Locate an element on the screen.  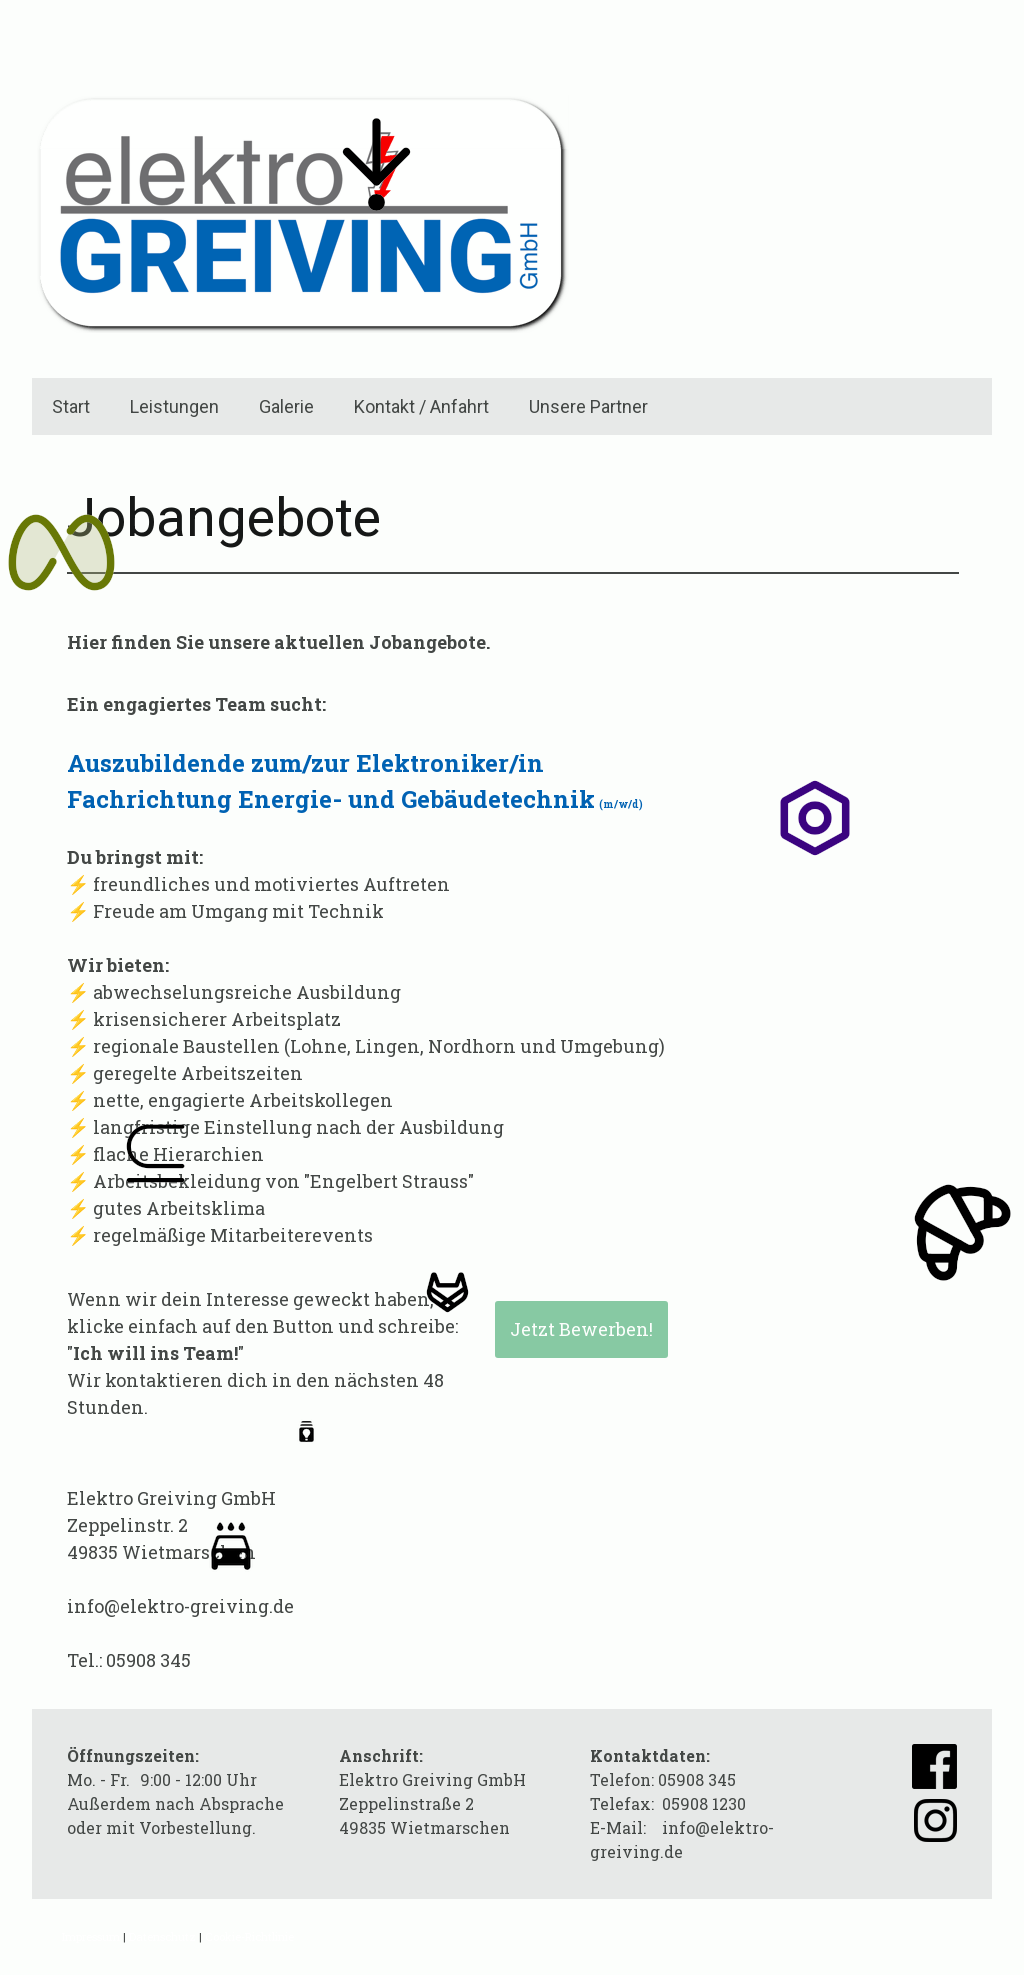
find nearby car wash locations is located at coordinates (231, 1546).